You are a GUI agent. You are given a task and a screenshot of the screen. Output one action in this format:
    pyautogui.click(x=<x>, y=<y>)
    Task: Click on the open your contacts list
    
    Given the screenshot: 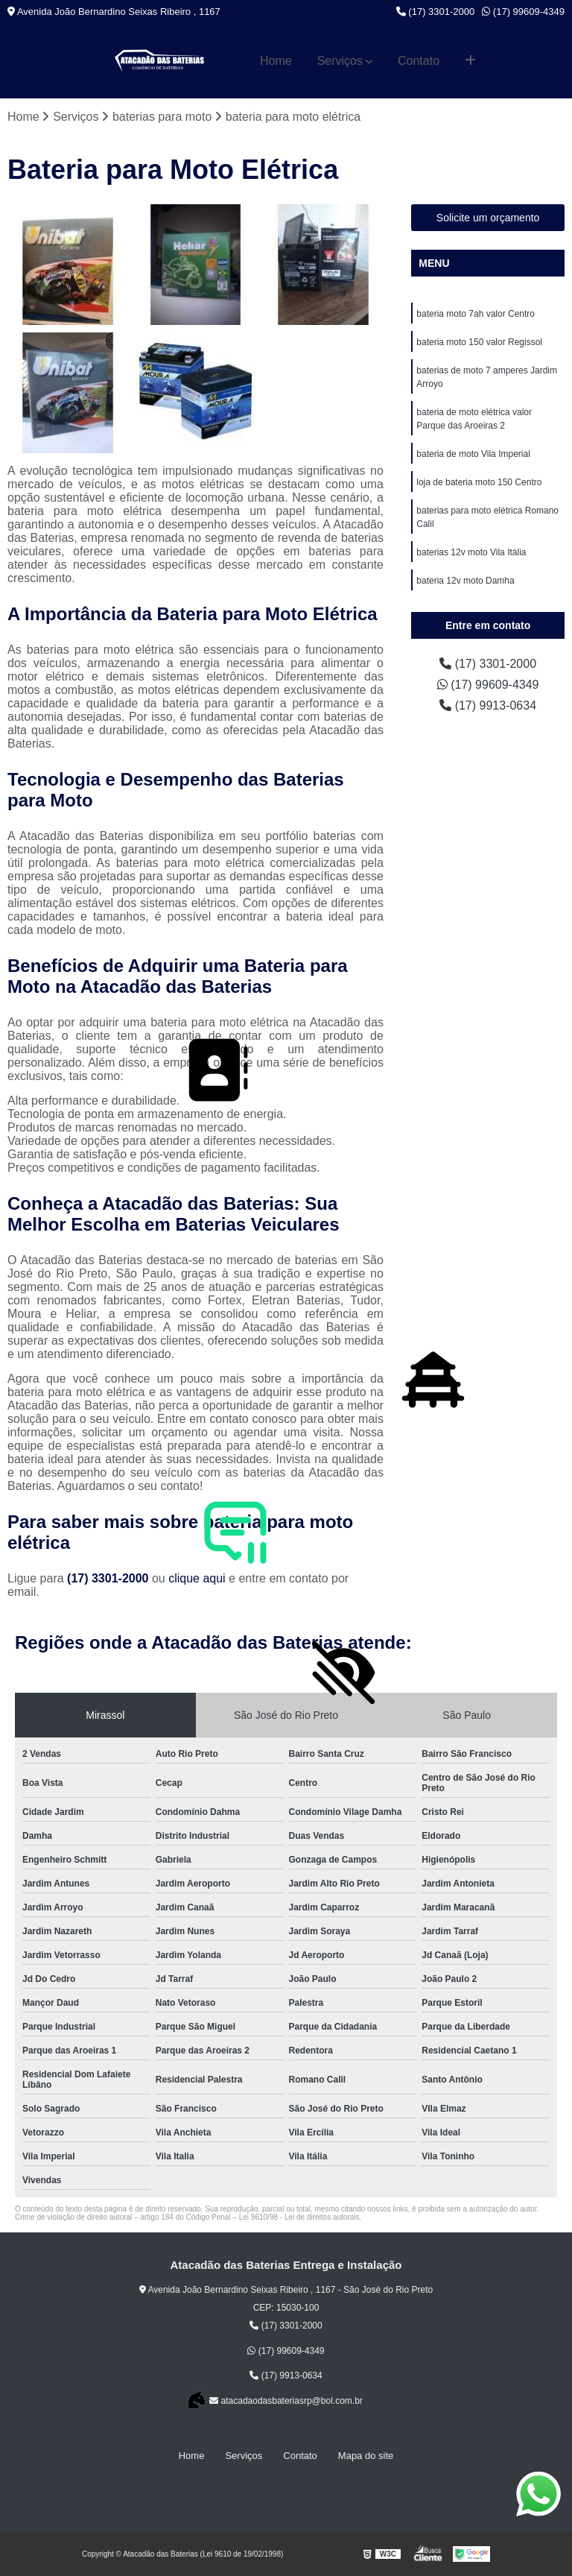 What is the action you would take?
    pyautogui.click(x=216, y=1070)
    